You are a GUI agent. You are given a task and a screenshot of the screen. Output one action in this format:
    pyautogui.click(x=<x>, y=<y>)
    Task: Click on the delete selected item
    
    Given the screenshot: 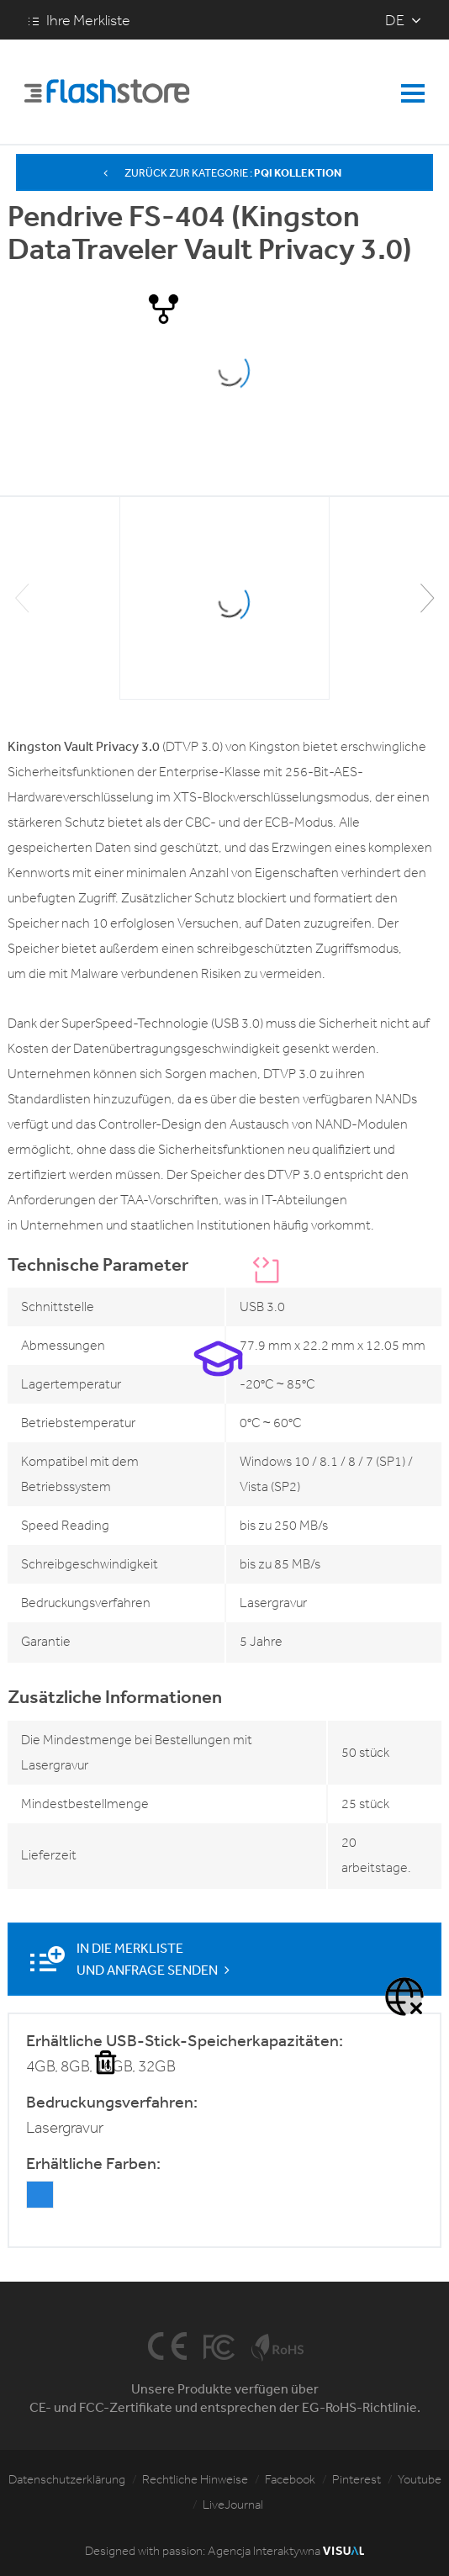 What is the action you would take?
    pyautogui.click(x=105, y=2063)
    